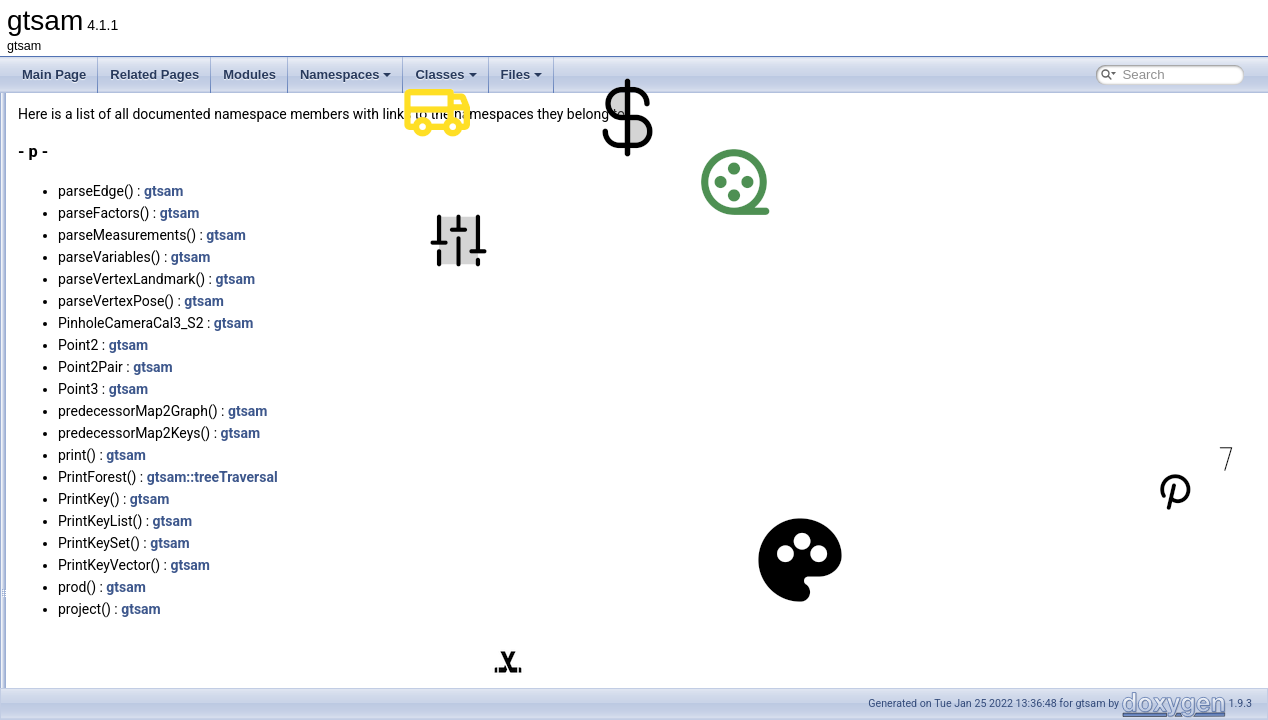 The width and height of the screenshot is (1268, 720). Describe the element at coordinates (458, 240) in the screenshot. I see `adjust settings or preferences` at that location.